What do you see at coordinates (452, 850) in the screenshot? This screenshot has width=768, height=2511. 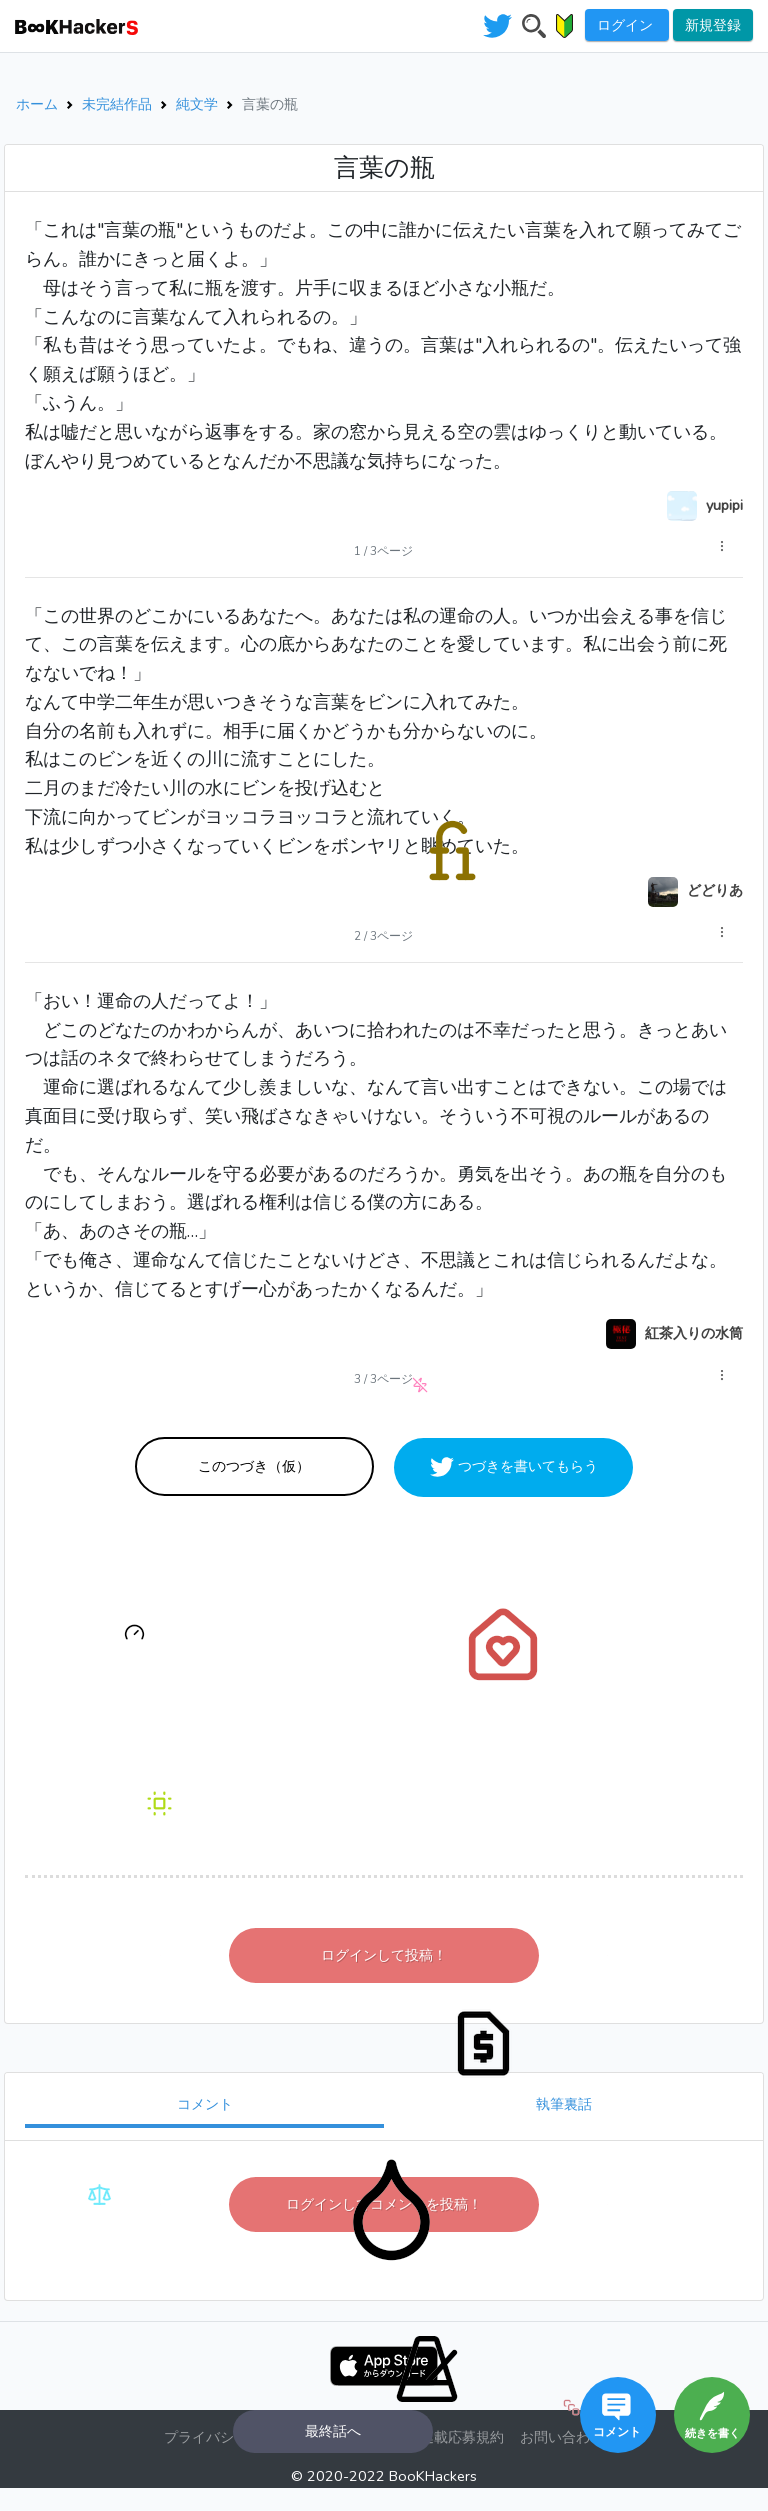 I see `apply ligature formatting to selected text` at bounding box center [452, 850].